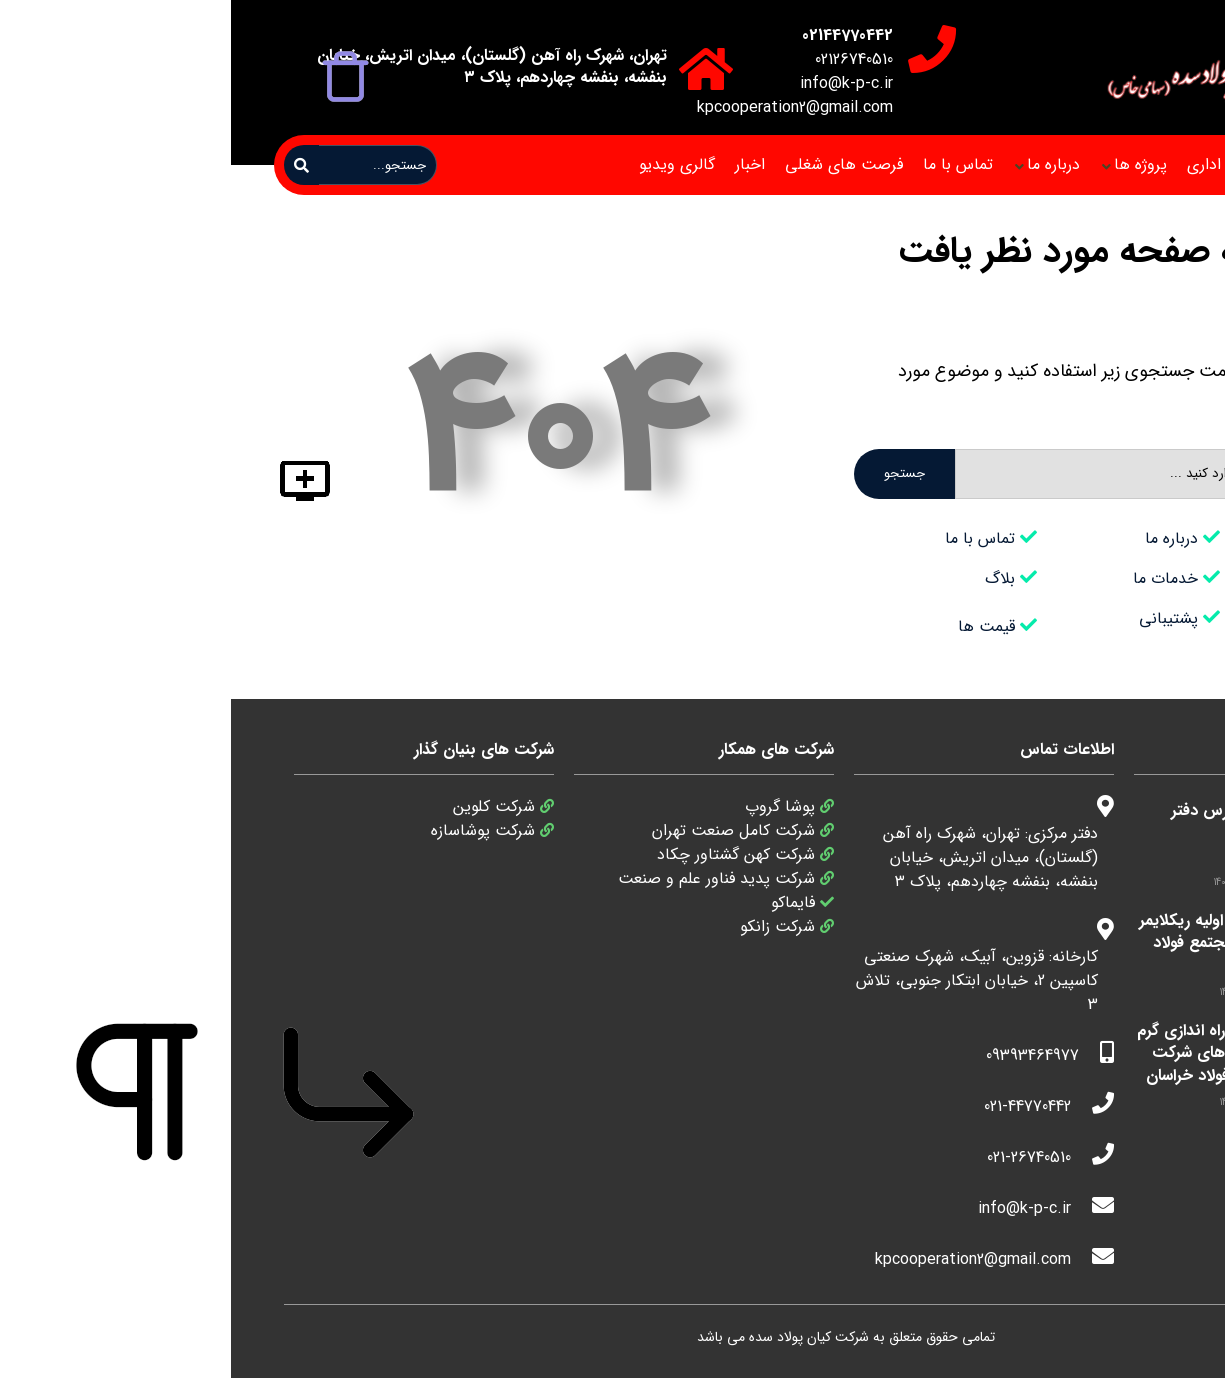 The width and height of the screenshot is (1225, 1378). I want to click on delete selected item, so click(345, 76).